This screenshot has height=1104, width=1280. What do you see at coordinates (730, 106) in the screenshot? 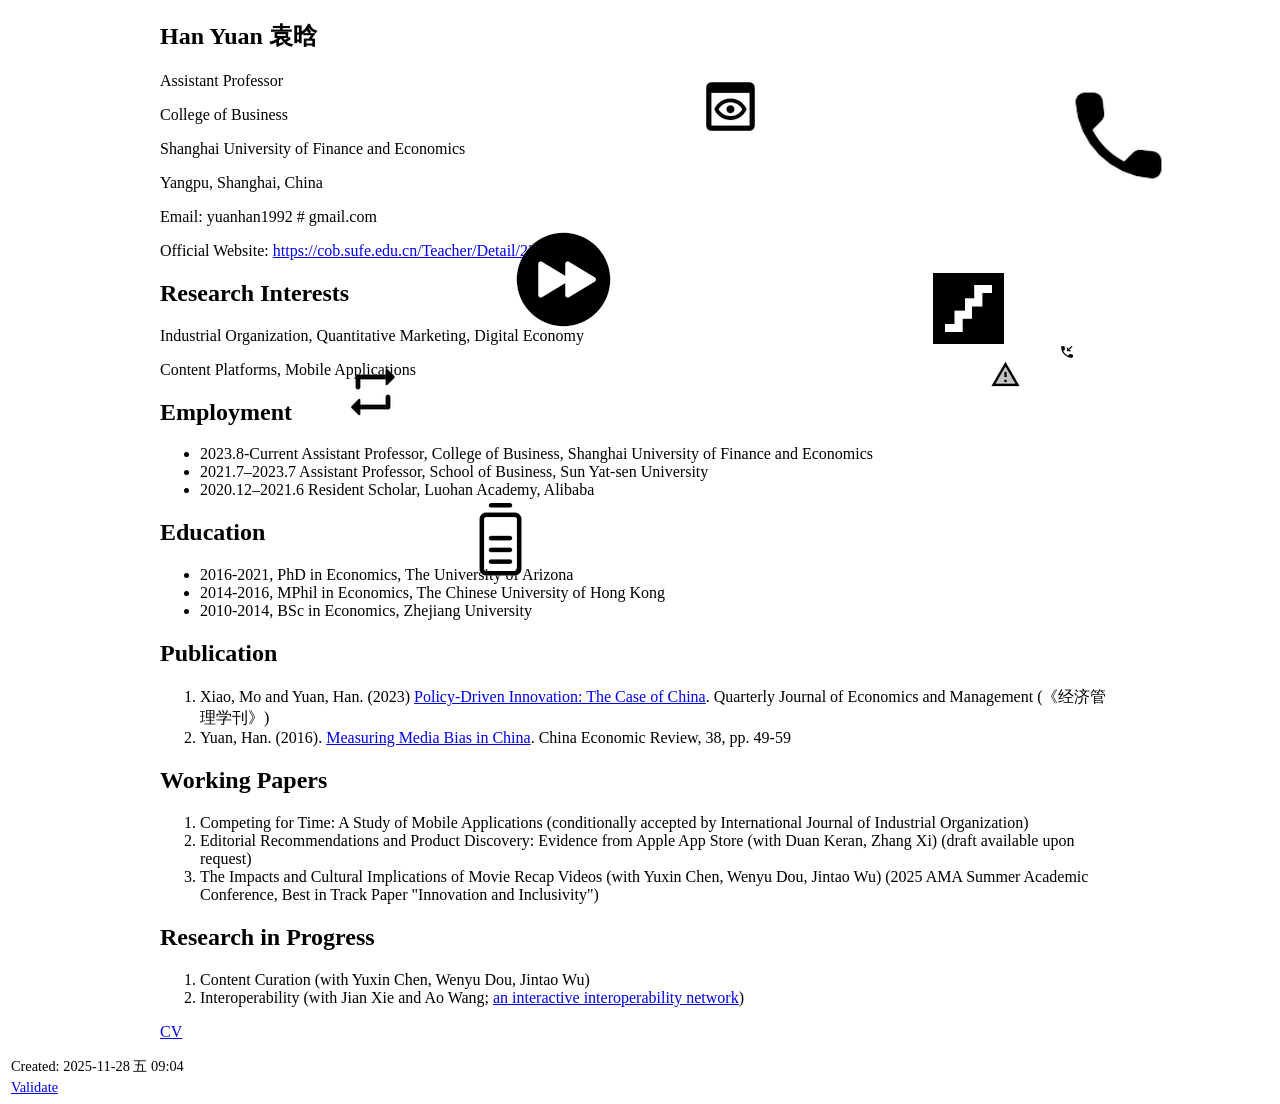
I see `preview file or document before opening` at bounding box center [730, 106].